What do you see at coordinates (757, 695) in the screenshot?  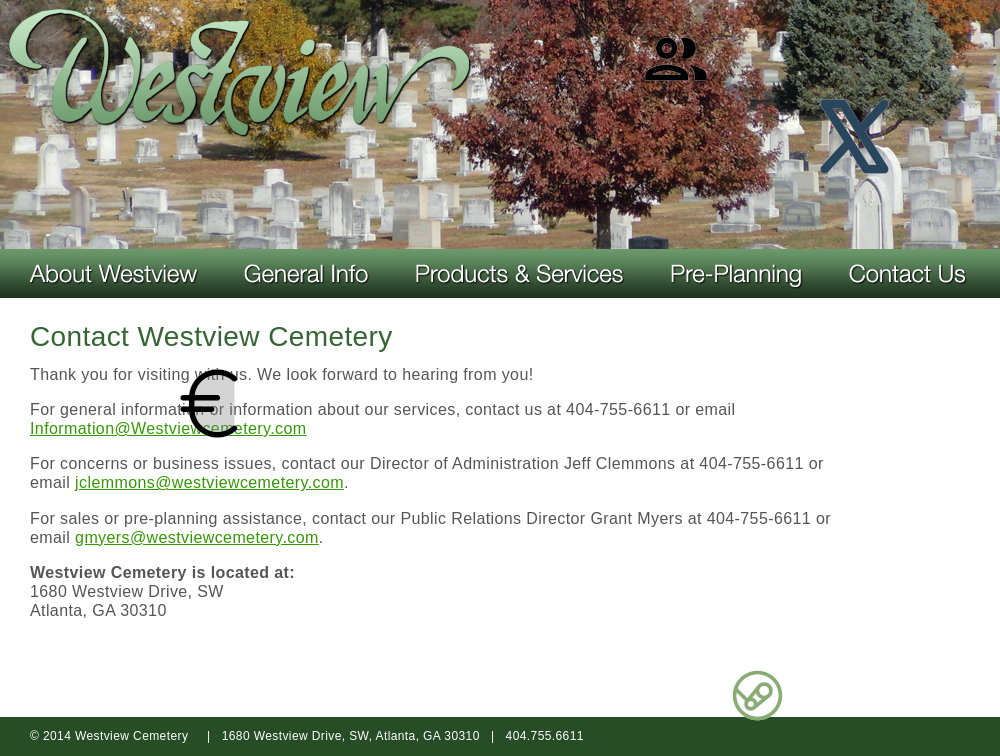 I see `open Steam gaming platform` at bounding box center [757, 695].